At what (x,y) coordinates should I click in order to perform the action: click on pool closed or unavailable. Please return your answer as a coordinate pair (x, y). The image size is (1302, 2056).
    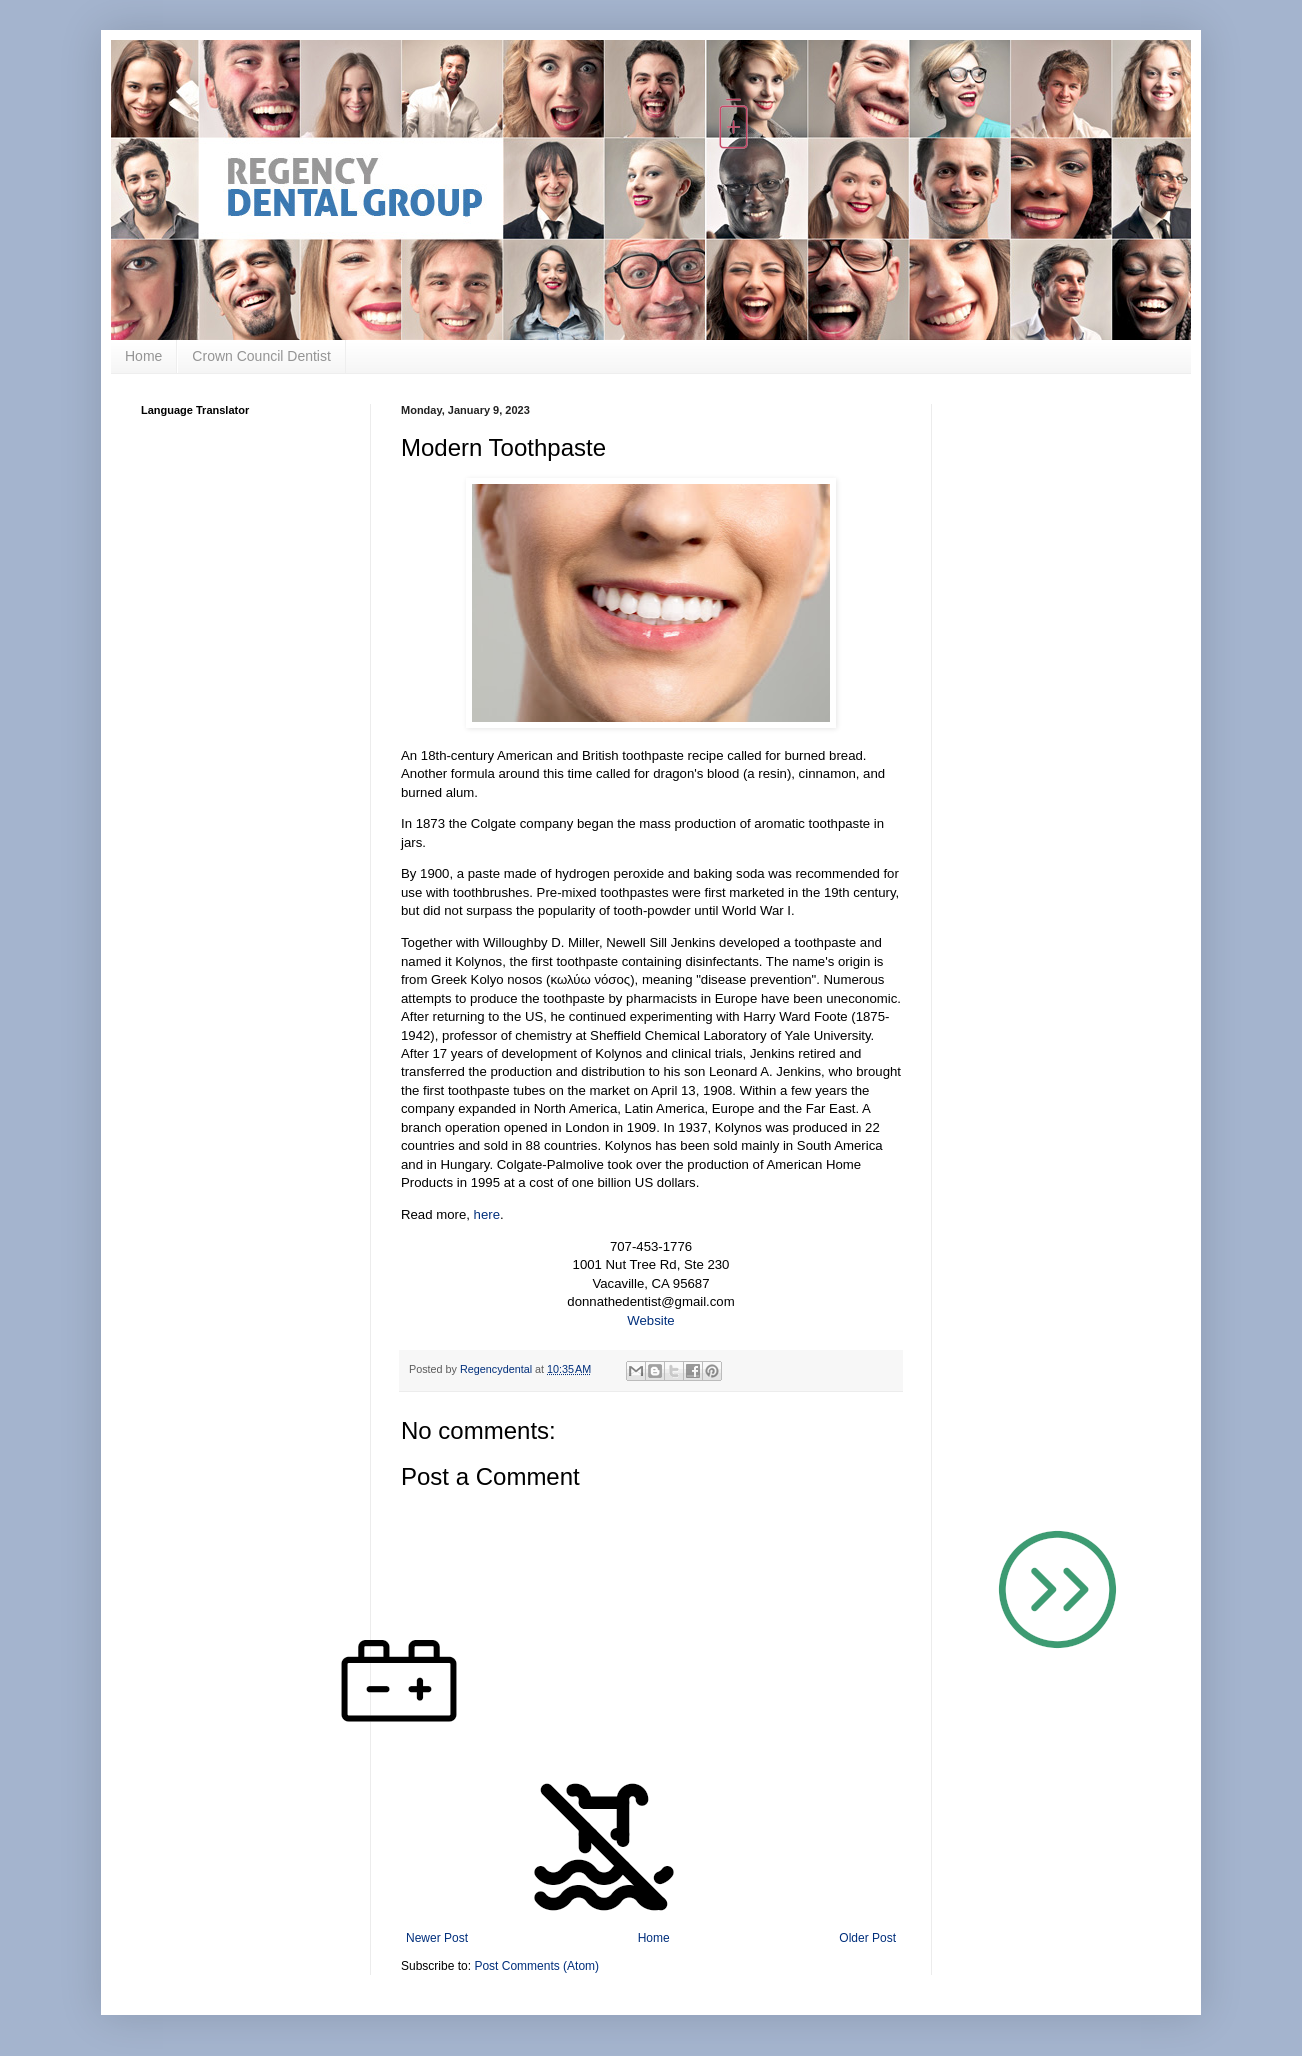
    Looking at the image, I should click on (604, 1847).